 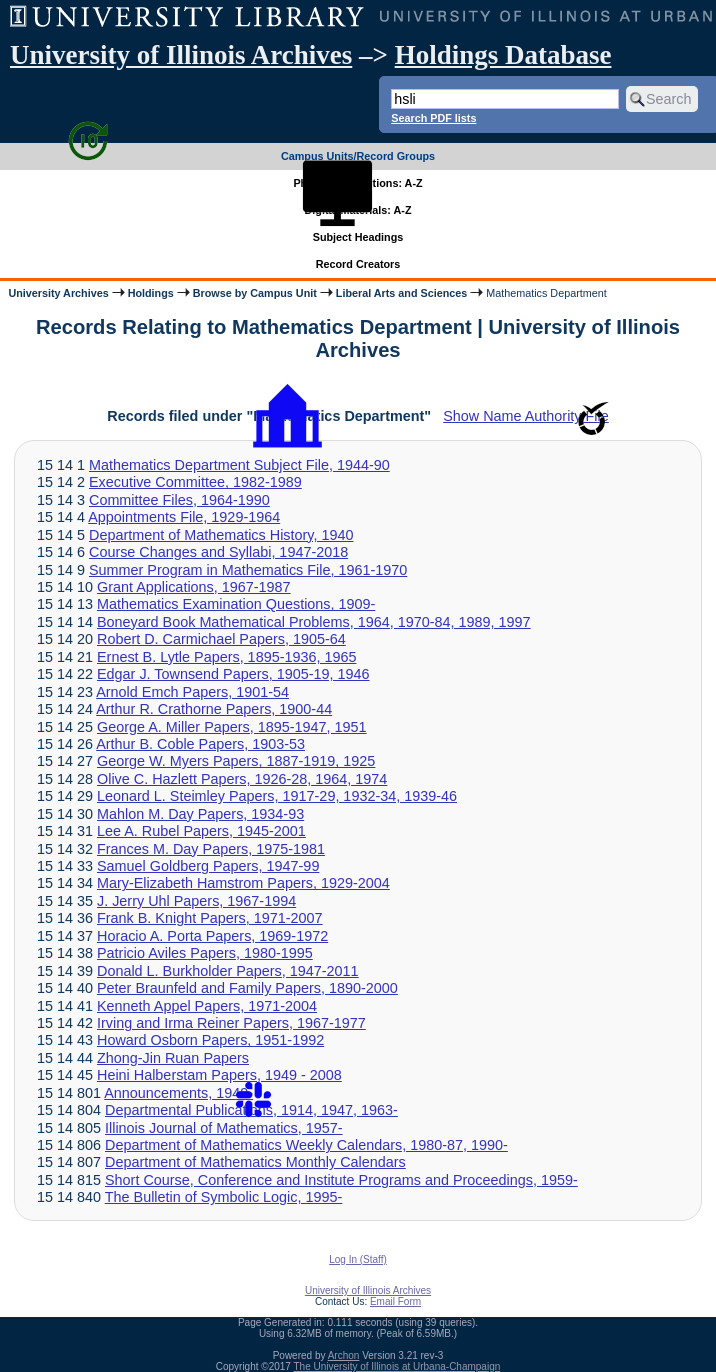 What do you see at coordinates (337, 191) in the screenshot?
I see `access desktop or computer settings` at bounding box center [337, 191].